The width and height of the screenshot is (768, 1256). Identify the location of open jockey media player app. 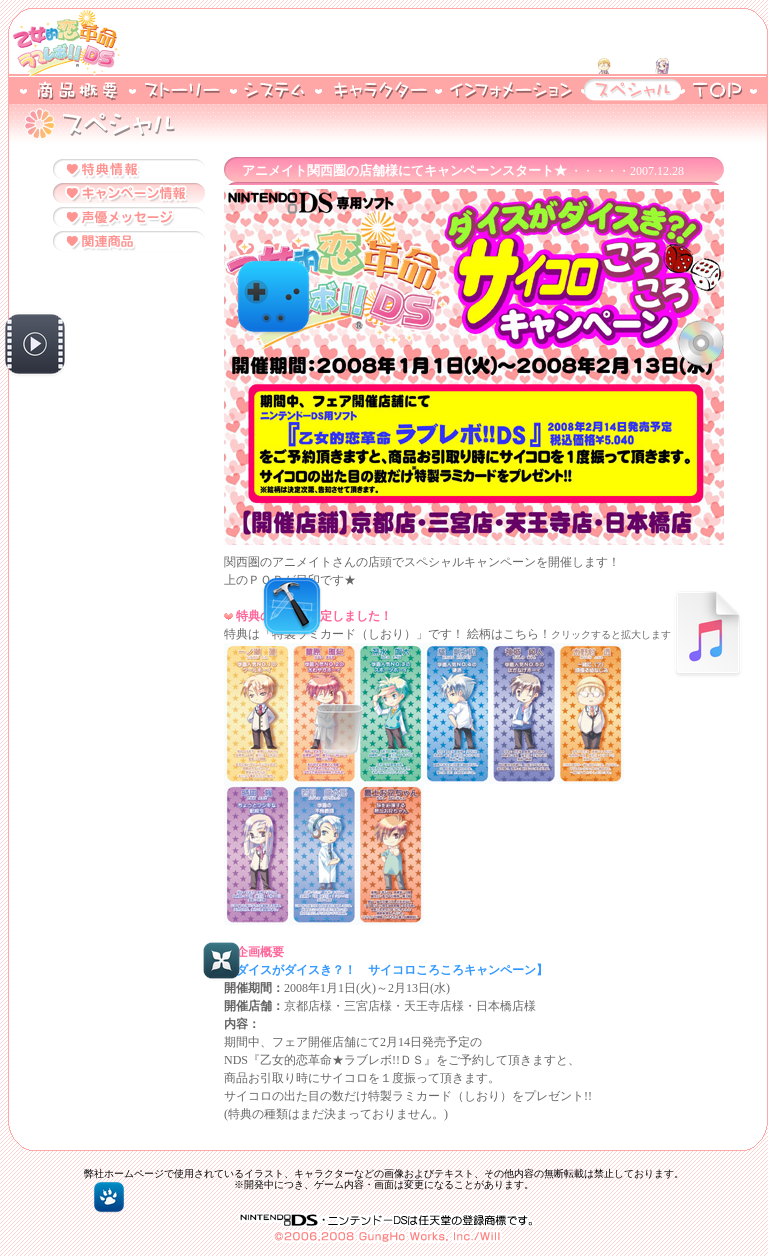
(292, 606).